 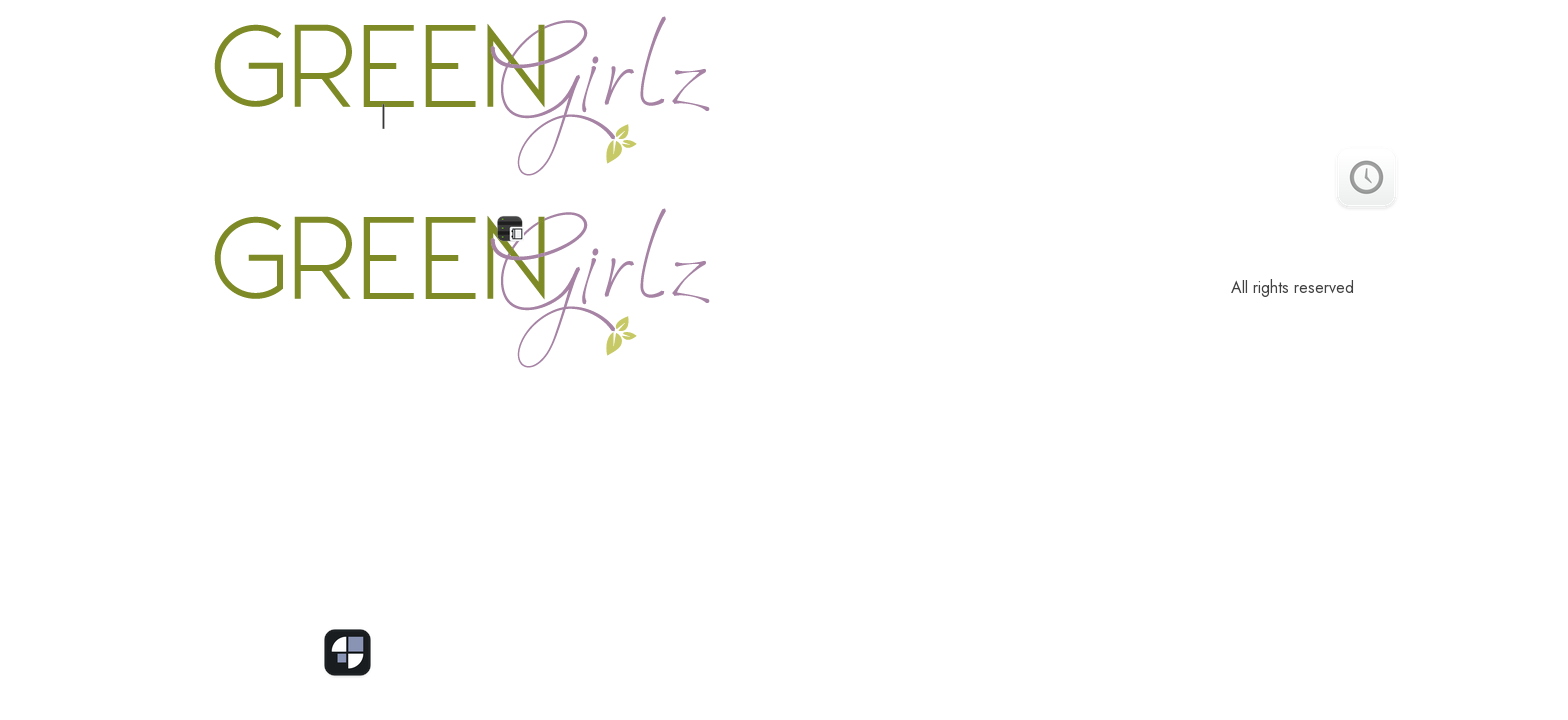 What do you see at coordinates (384, 116) in the screenshot?
I see `visual divider between UI elements` at bounding box center [384, 116].